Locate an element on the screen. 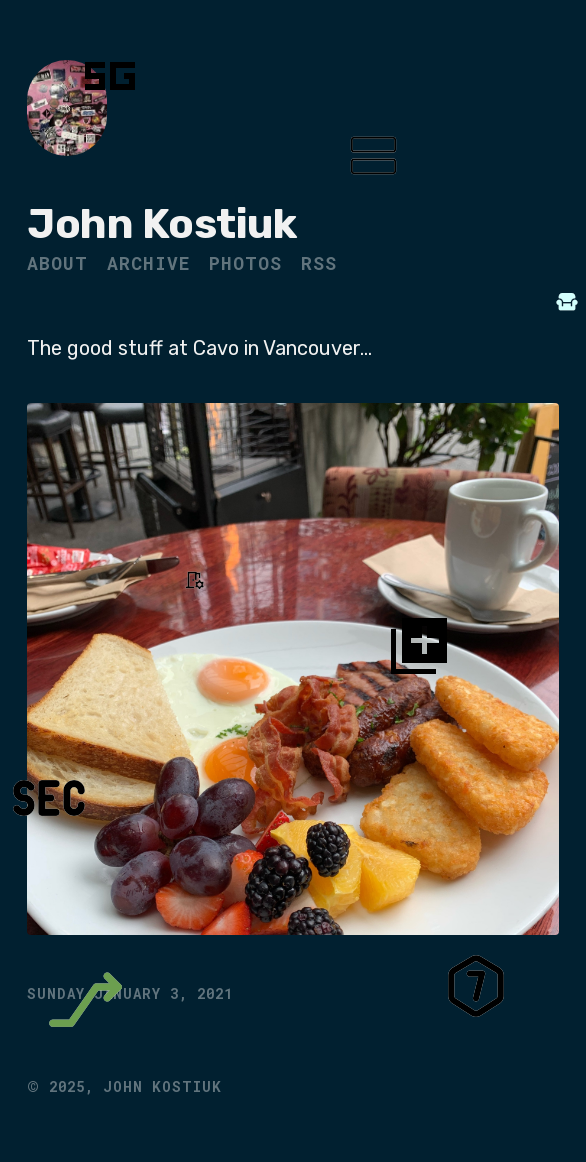 Image resolution: width=586 pixels, height=1162 pixels. view upward trend or growth is located at coordinates (85, 1001).